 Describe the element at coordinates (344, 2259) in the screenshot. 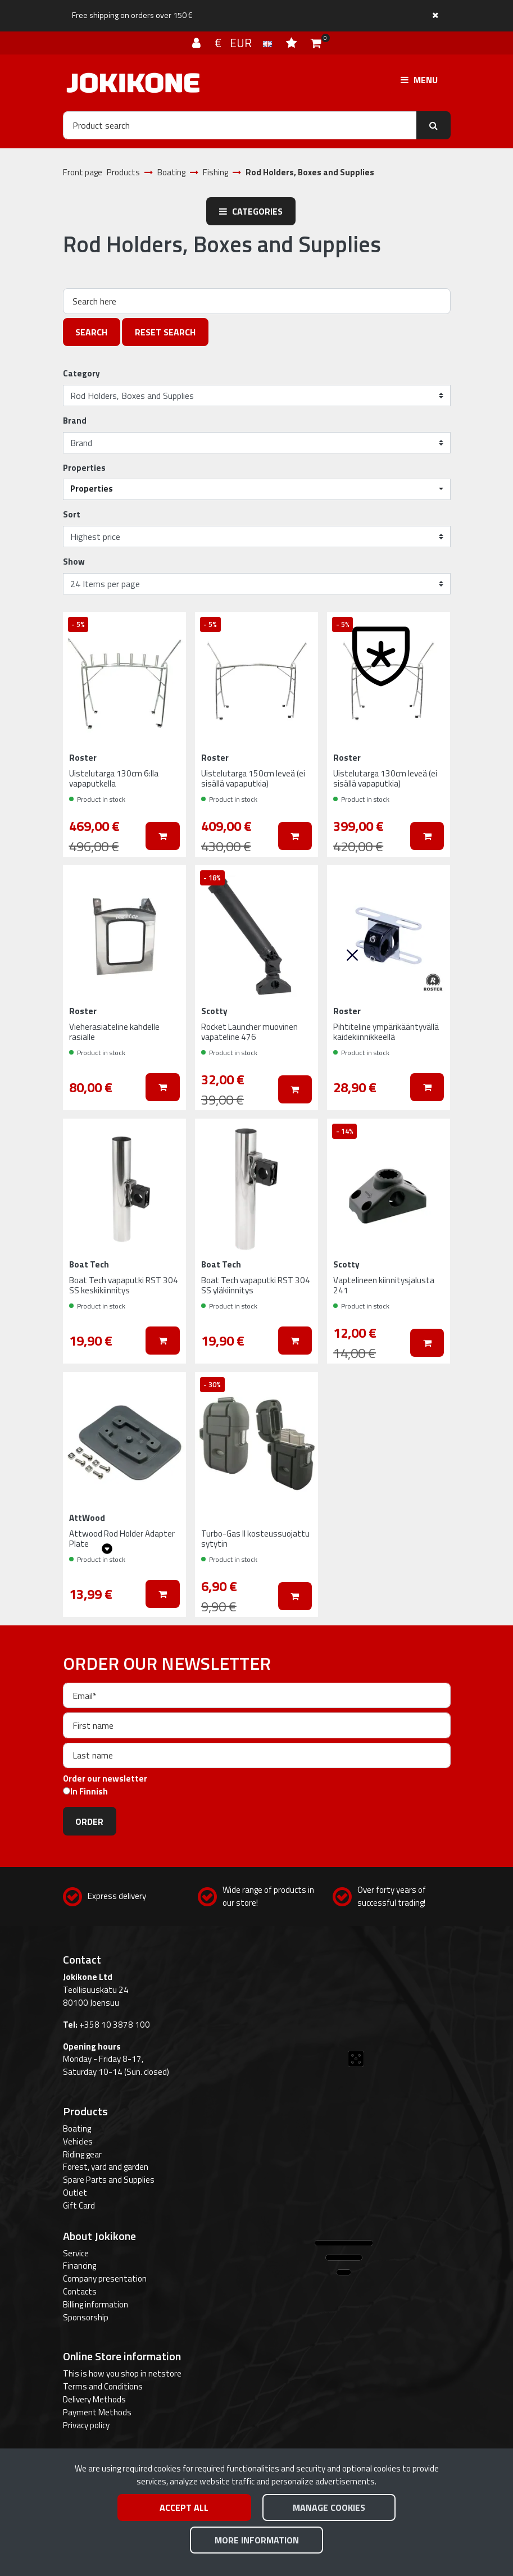

I see `filter or sort list items` at that location.